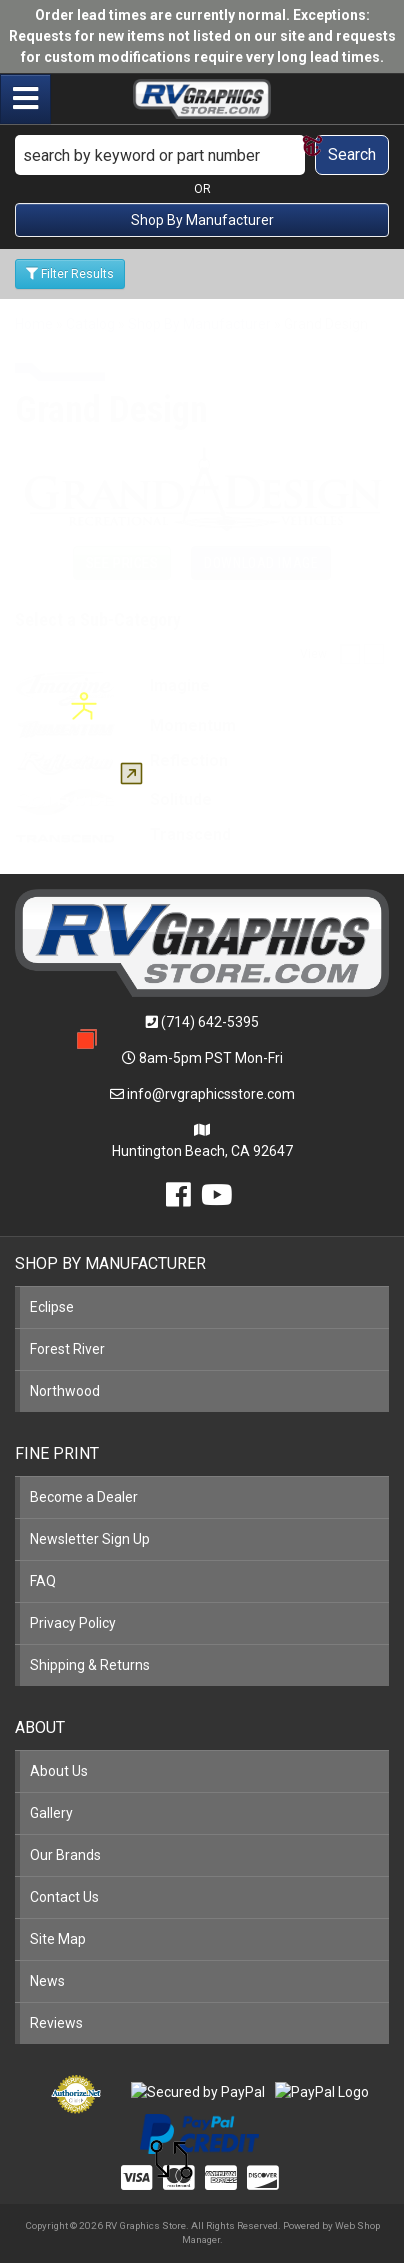 The image size is (404, 2263). Describe the element at coordinates (87, 1039) in the screenshot. I see `copy to clipboard` at that location.